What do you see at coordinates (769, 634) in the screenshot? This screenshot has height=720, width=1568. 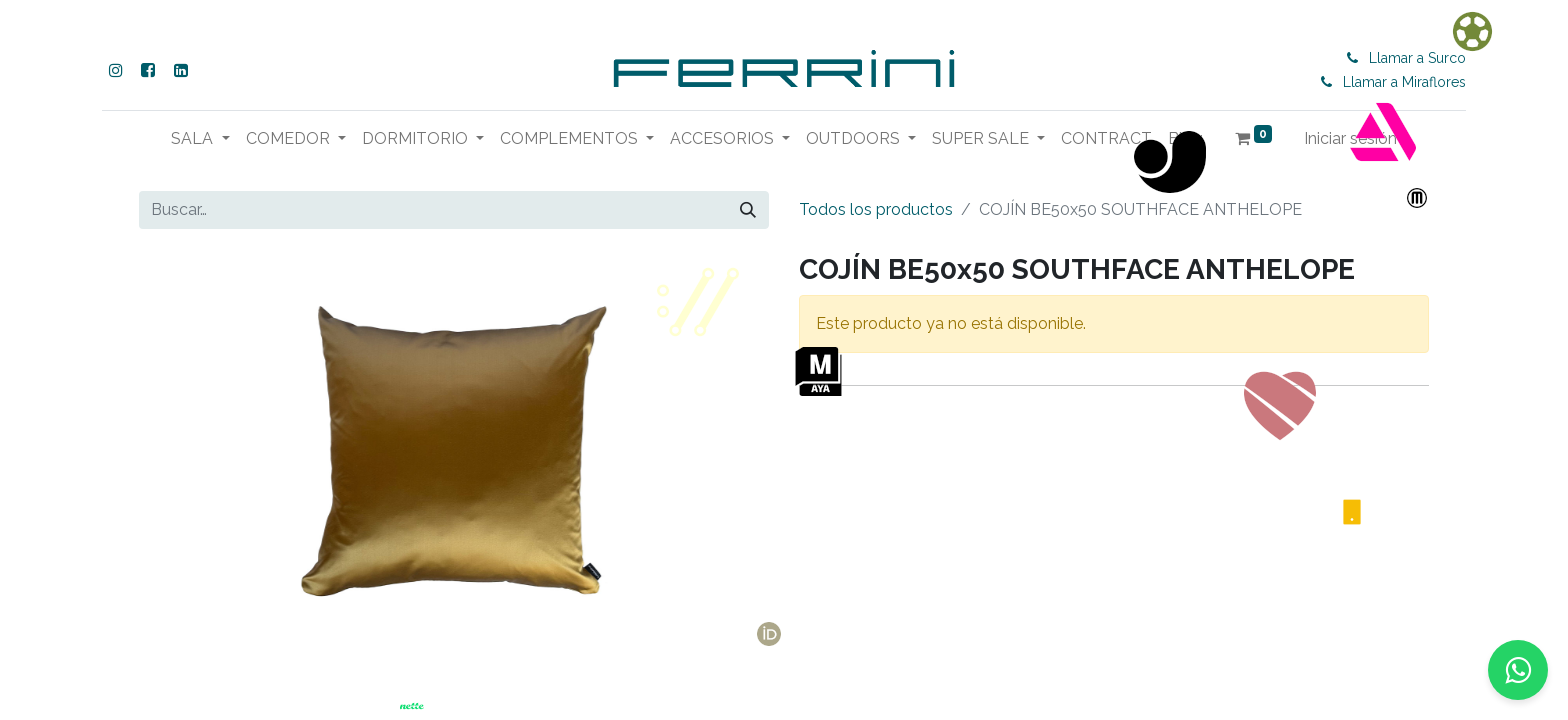 I see `link to your ORCID researcher profile` at bounding box center [769, 634].